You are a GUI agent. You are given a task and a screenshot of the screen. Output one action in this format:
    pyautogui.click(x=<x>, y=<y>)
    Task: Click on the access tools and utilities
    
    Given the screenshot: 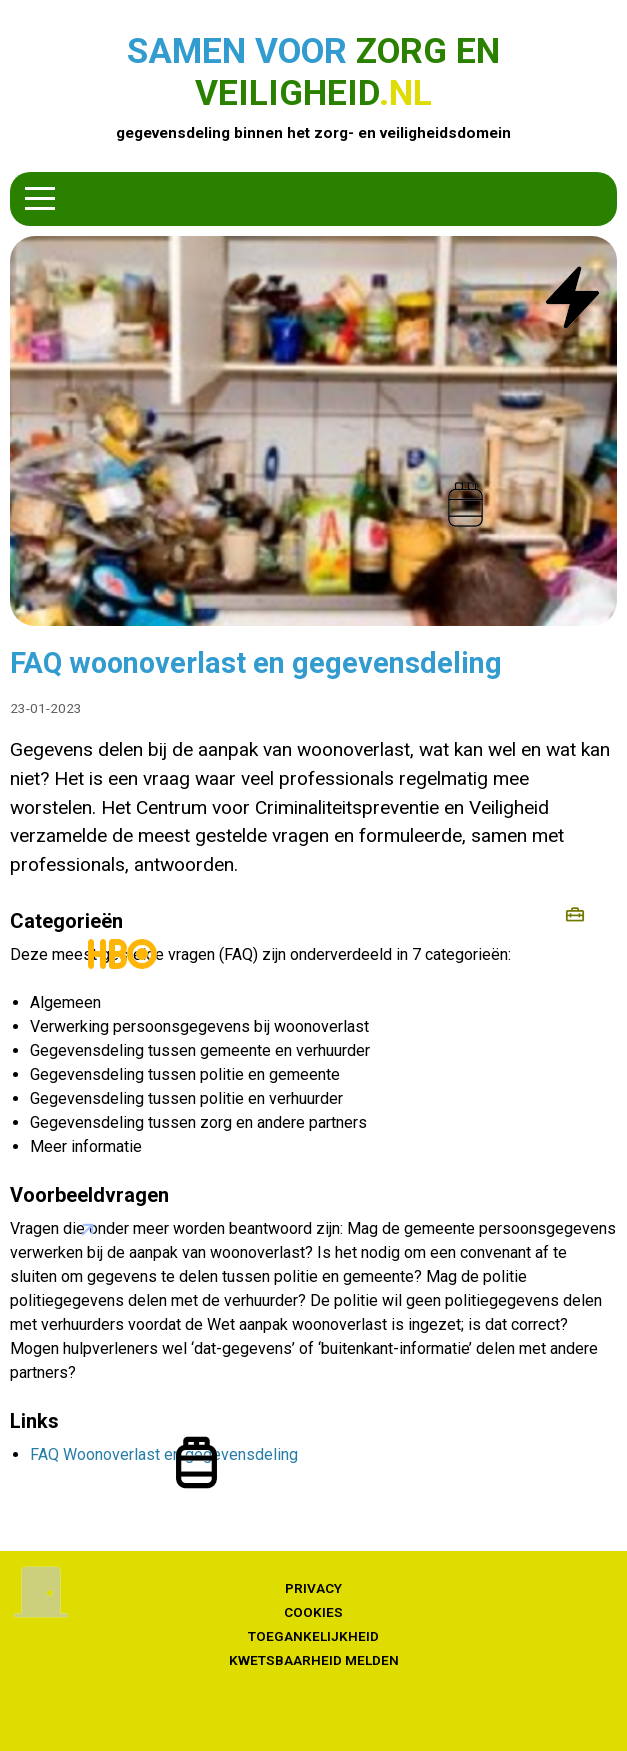 What is the action you would take?
    pyautogui.click(x=575, y=915)
    